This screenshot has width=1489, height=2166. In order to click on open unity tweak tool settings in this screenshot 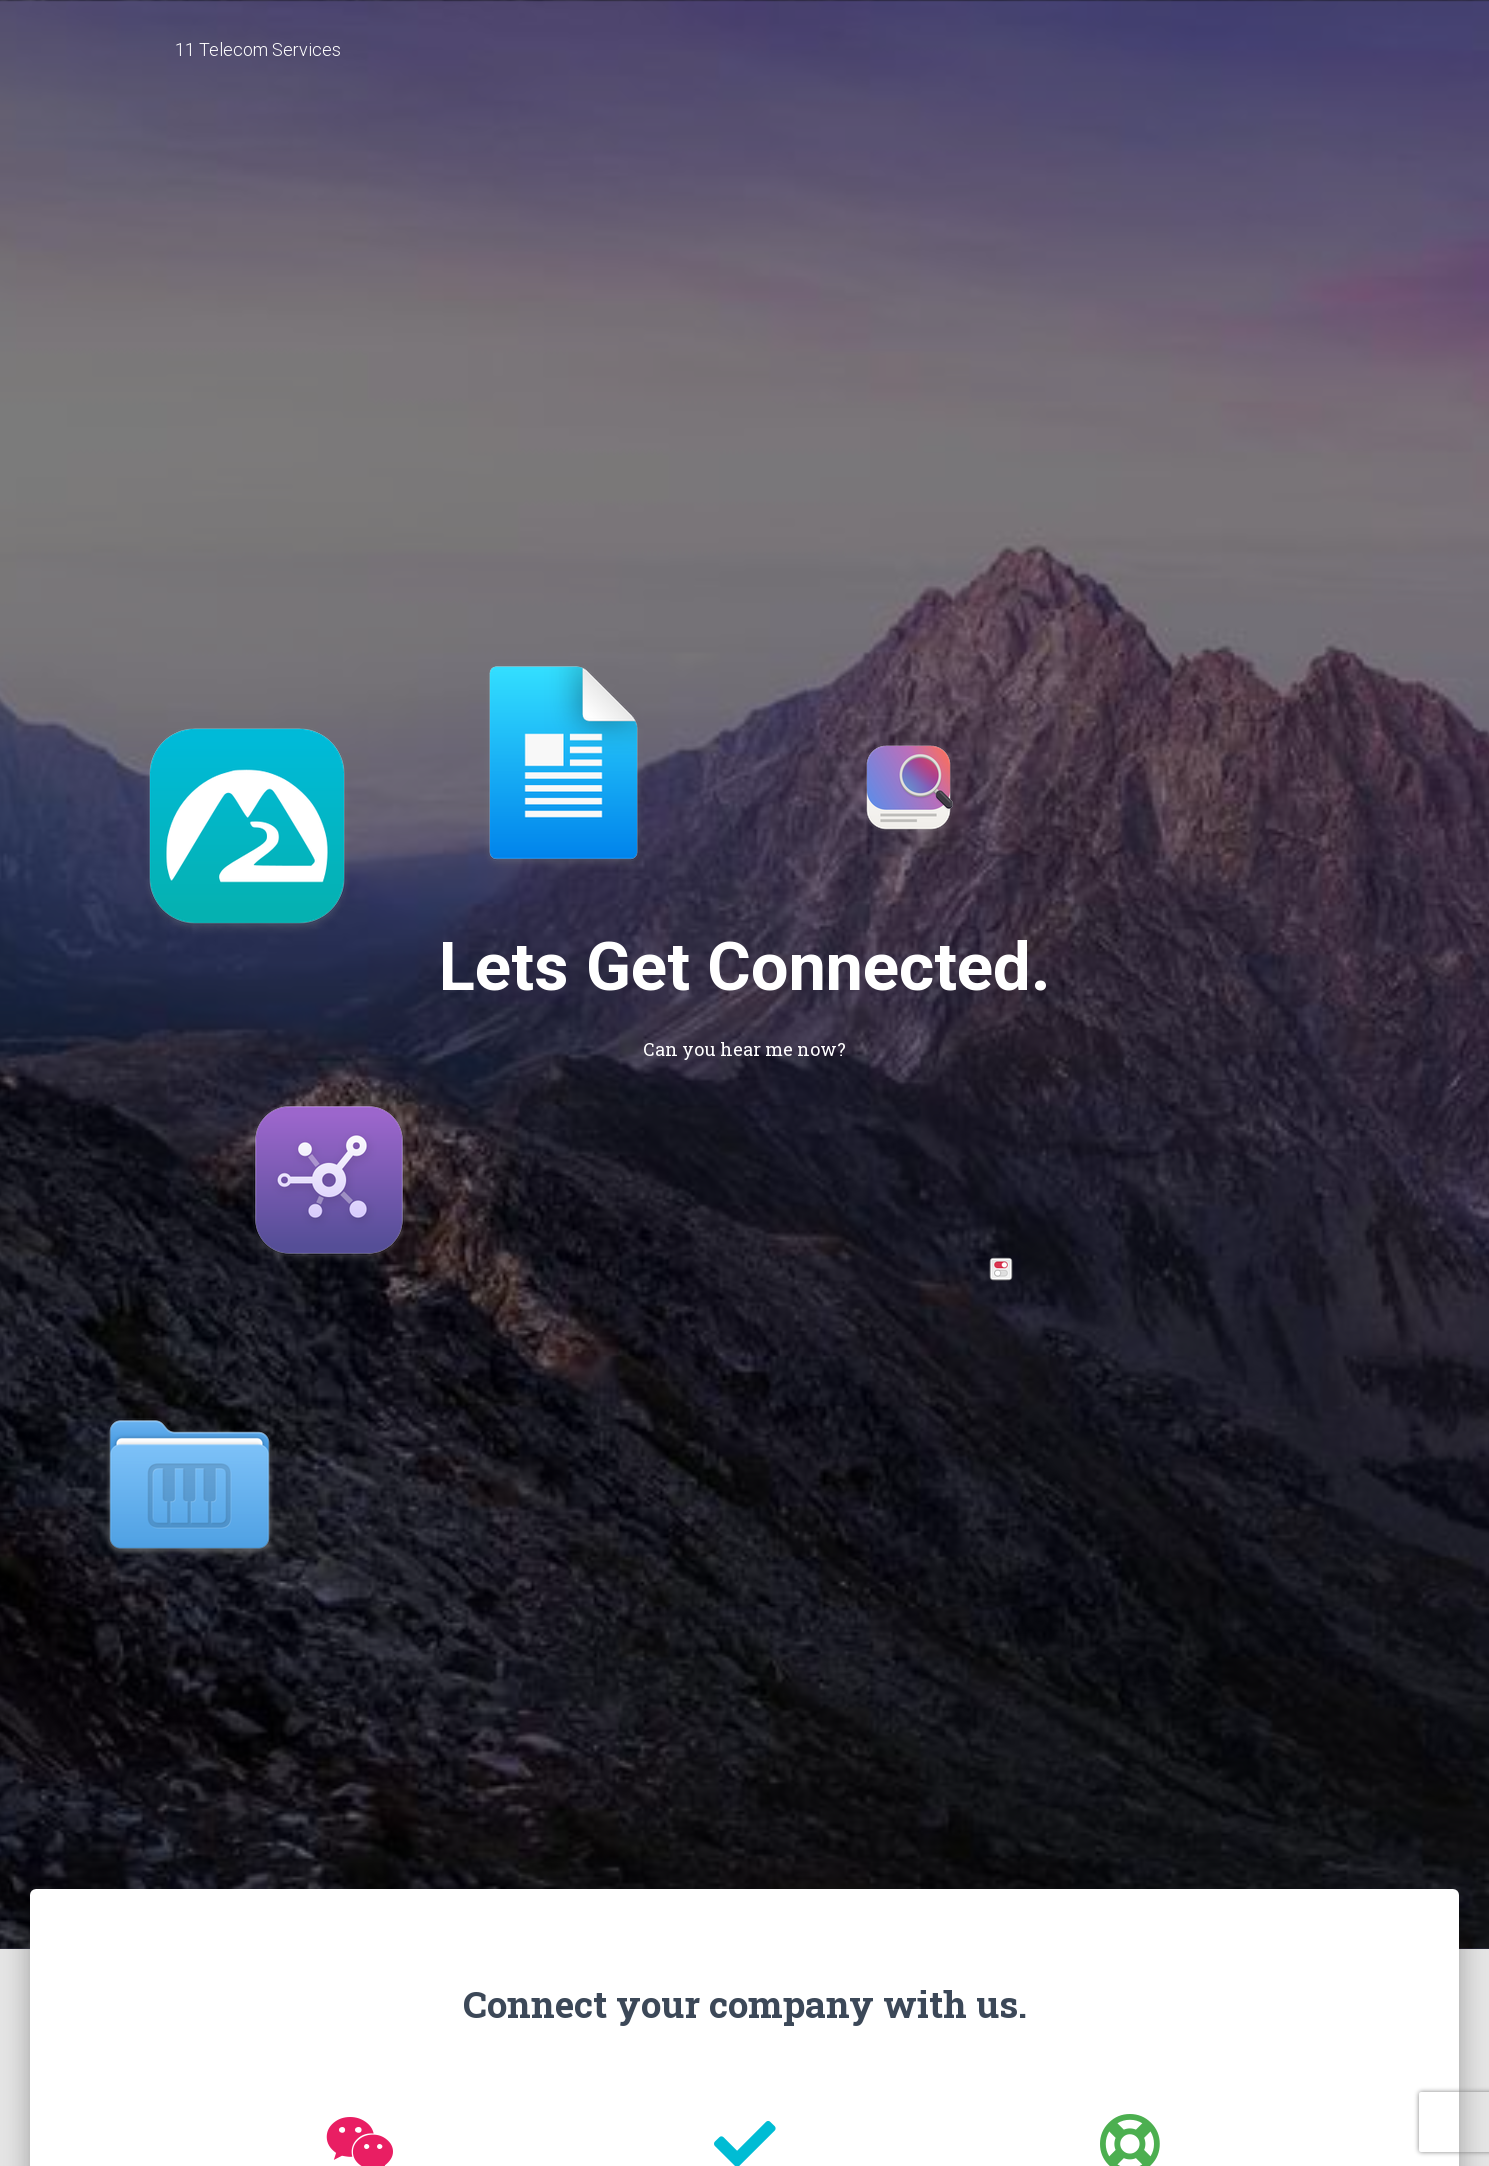, I will do `click(1001, 1269)`.